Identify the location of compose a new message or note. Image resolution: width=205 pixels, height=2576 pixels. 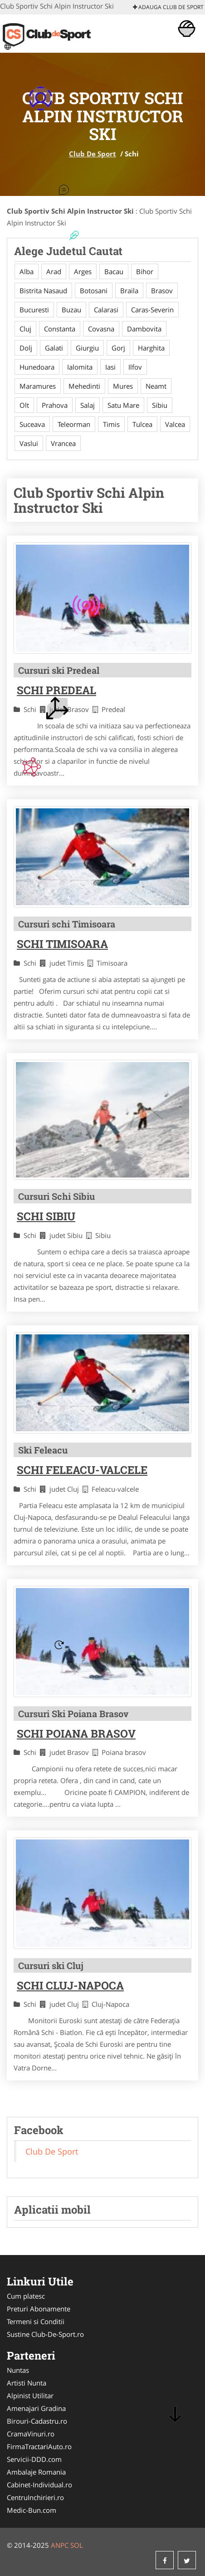
(73, 236).